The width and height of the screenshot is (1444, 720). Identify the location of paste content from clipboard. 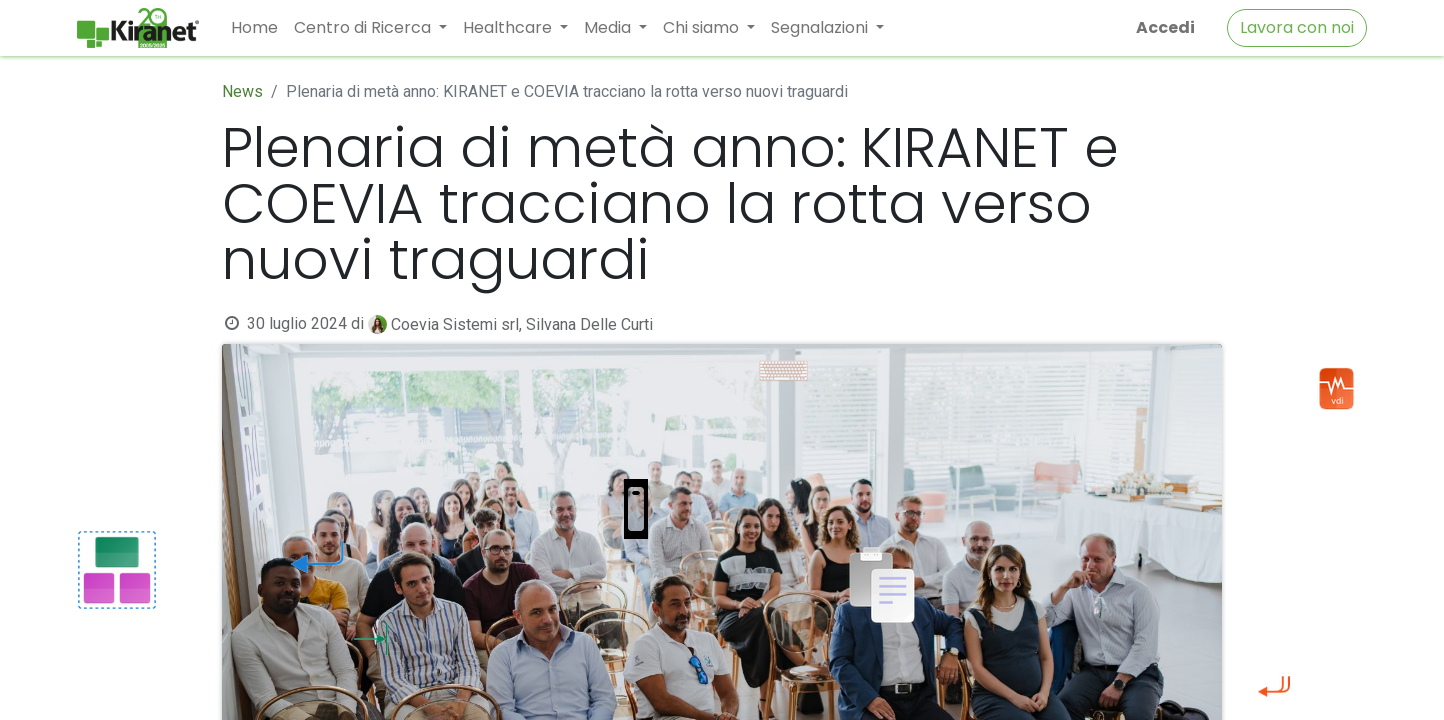
(882, 585).